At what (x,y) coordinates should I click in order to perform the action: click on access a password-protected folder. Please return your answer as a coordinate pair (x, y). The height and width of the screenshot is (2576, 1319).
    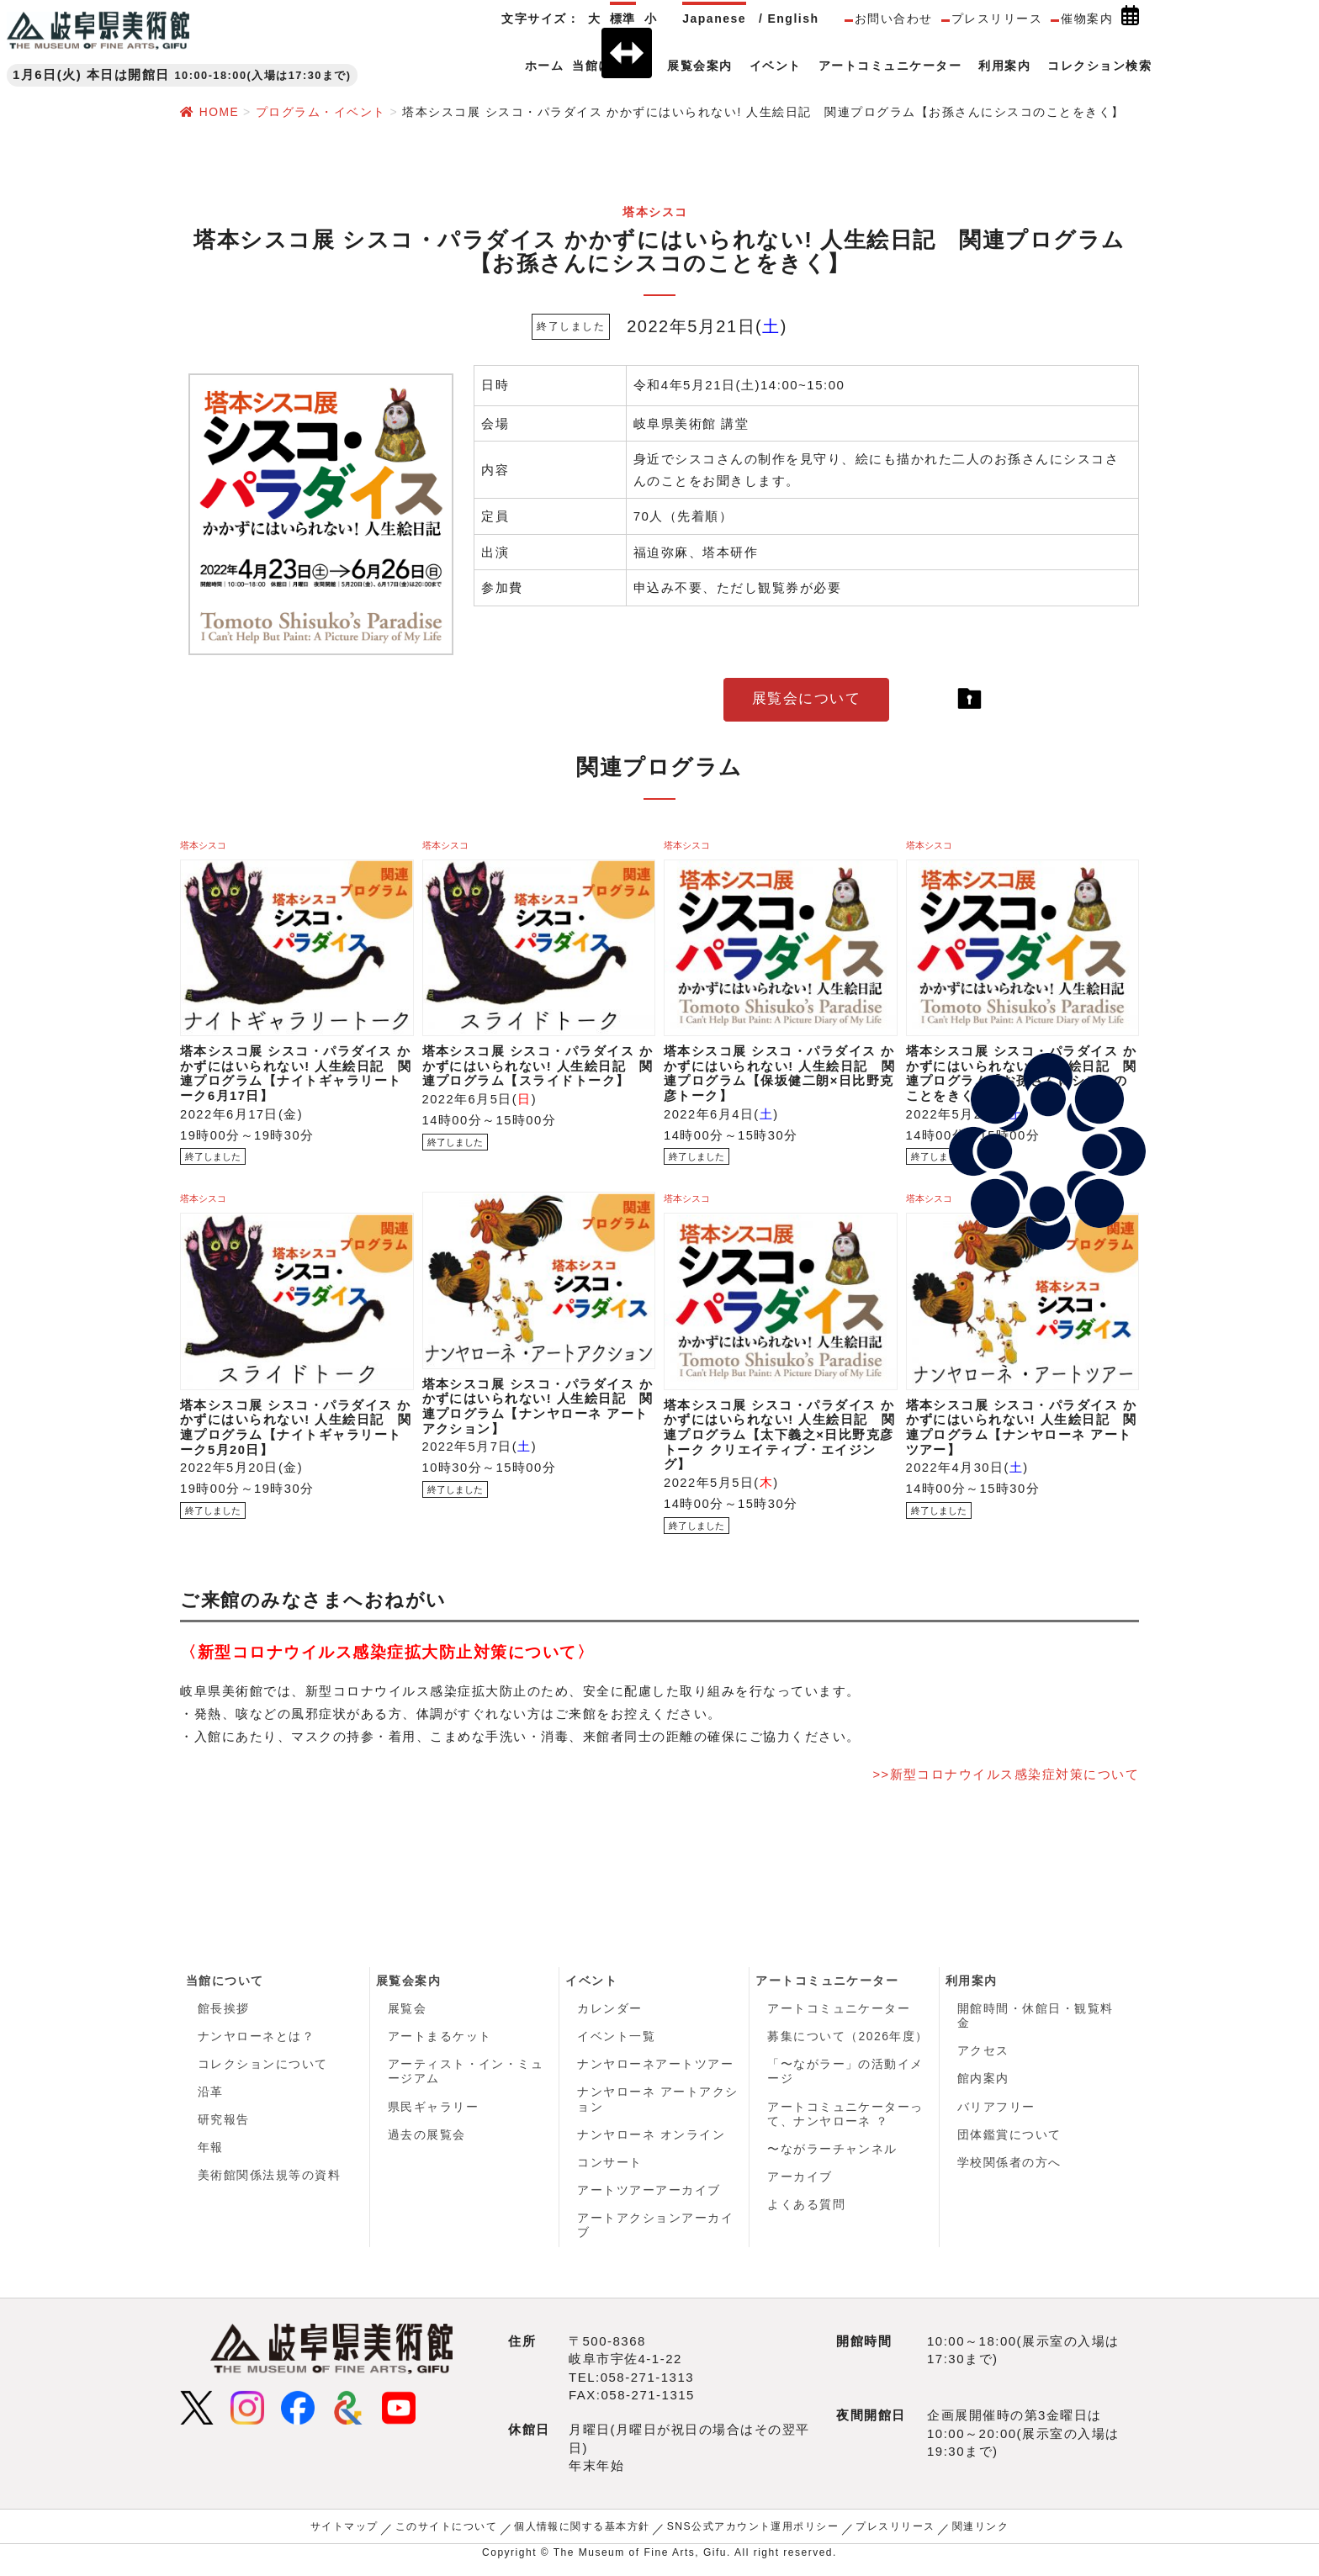
    Looking at the image, I should click on (969, 698).